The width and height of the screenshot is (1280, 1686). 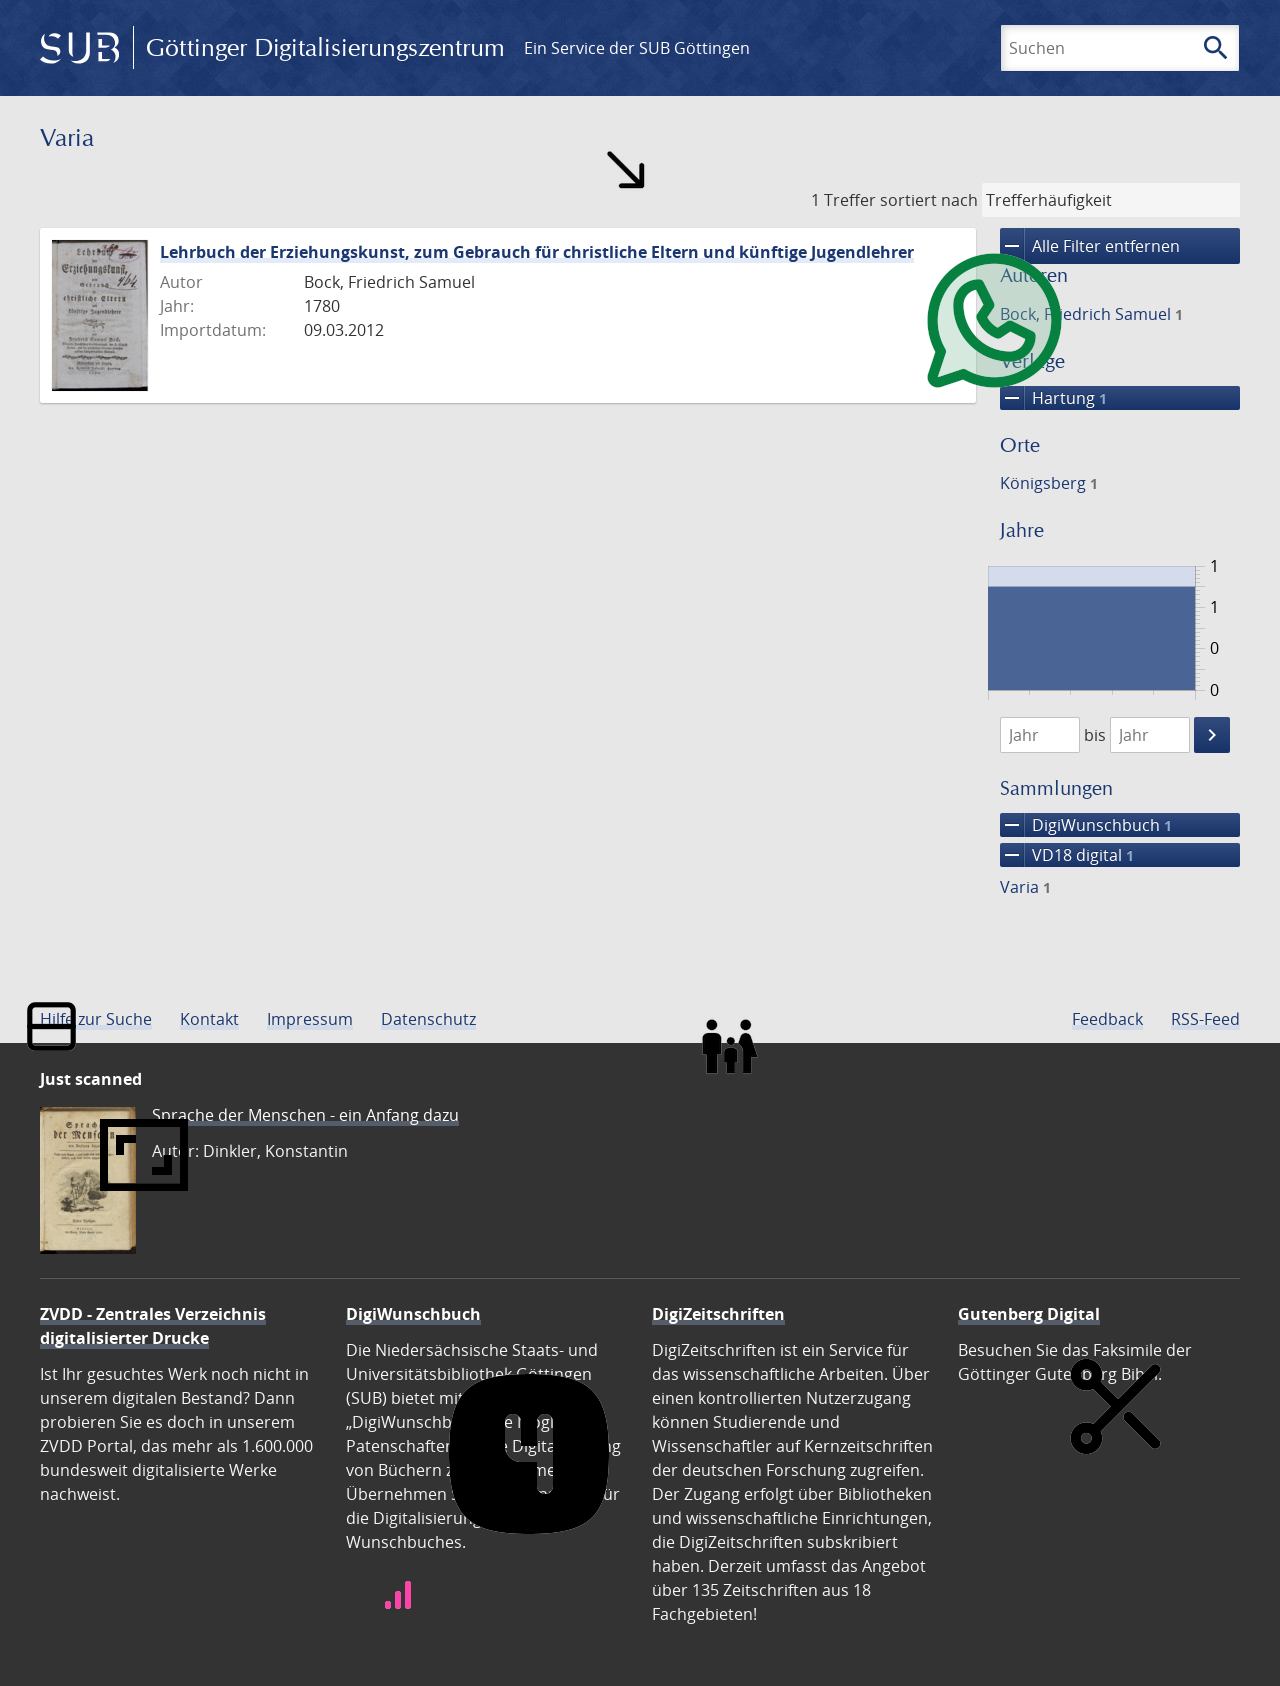 I want to click on indicates family restroom facility nearby, so click(x=729, y=1046).